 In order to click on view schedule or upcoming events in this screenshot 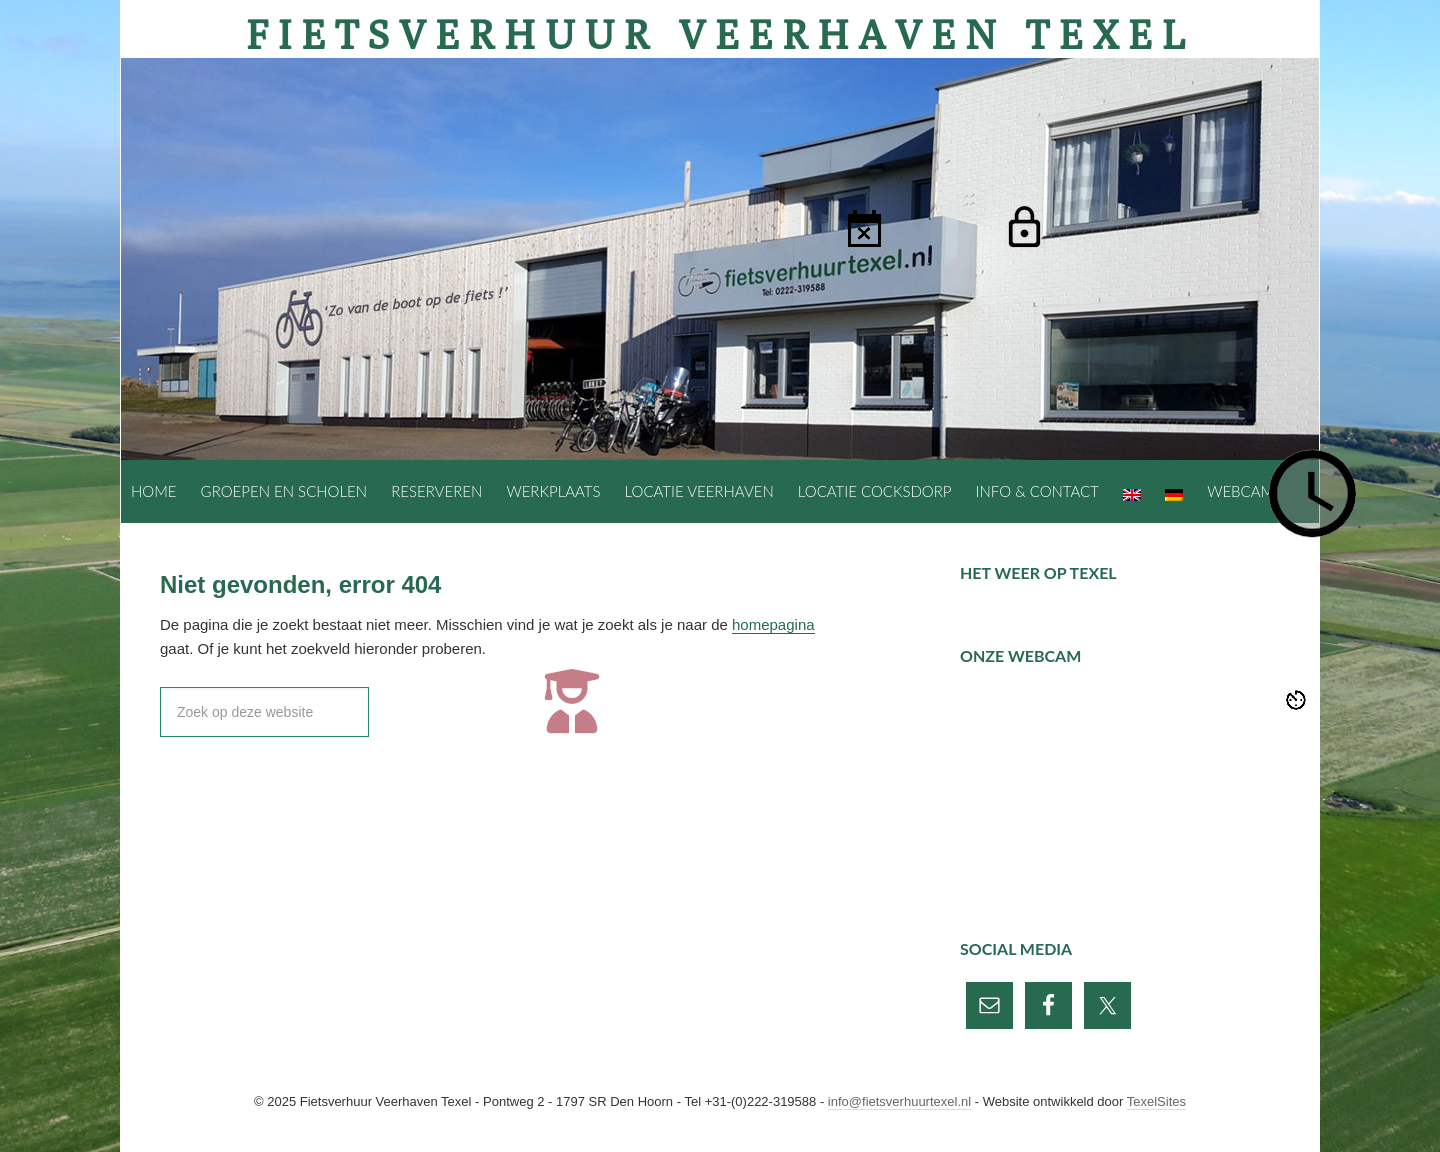, I will do `click(1312, 493)`.